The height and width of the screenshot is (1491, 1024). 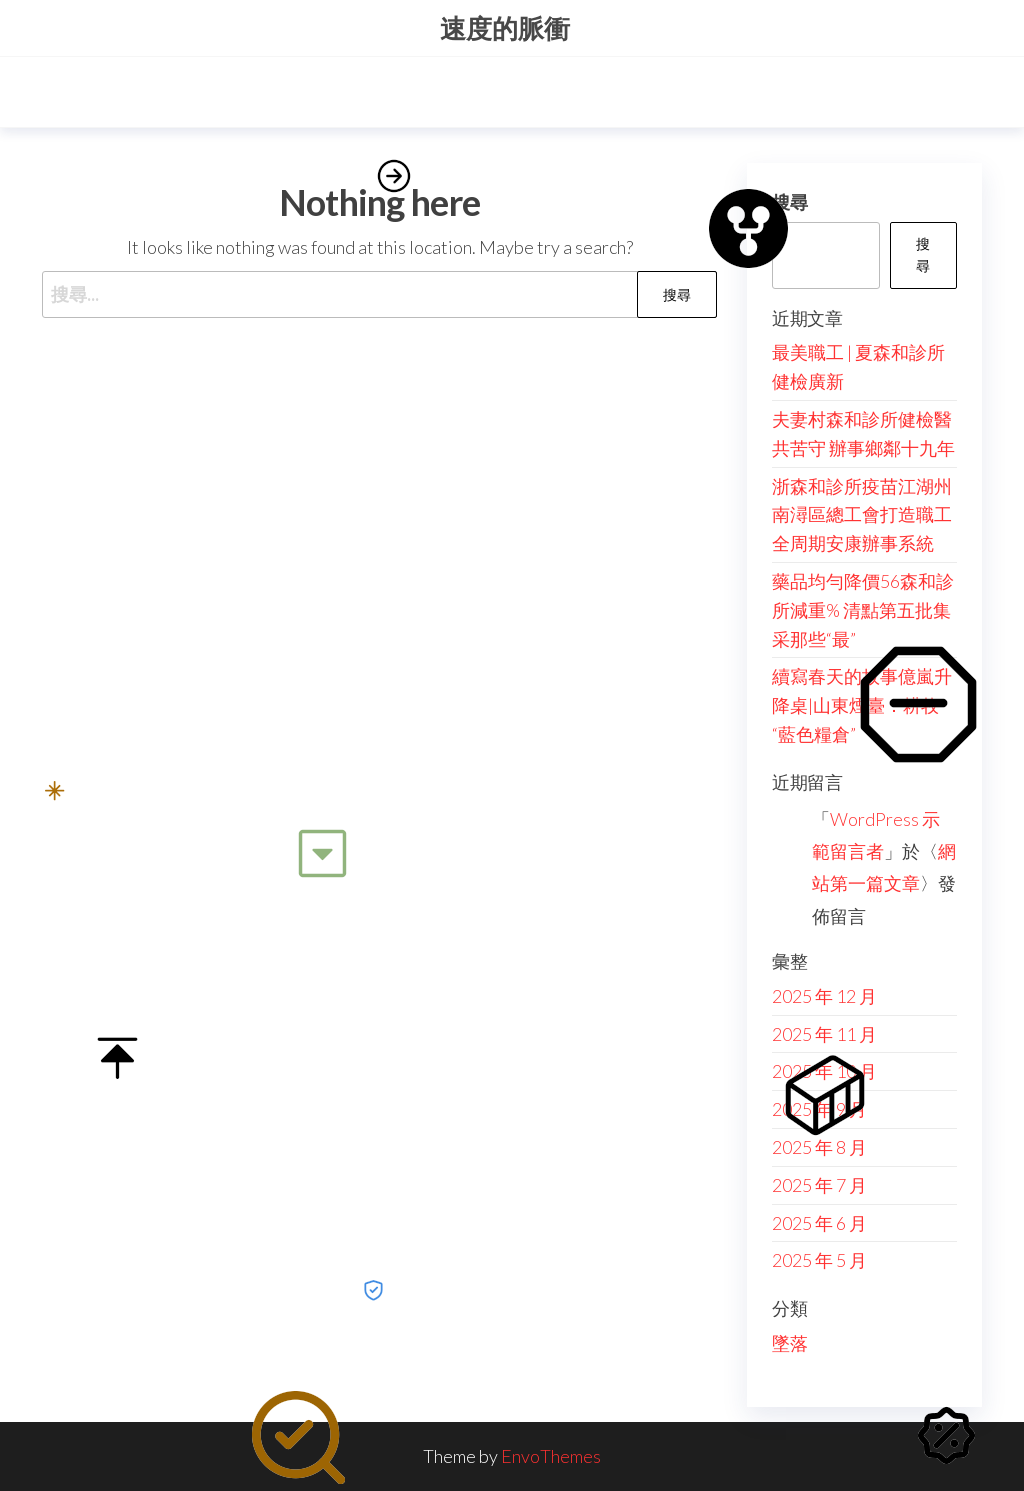 I want to click on proceed to the next step, so click(x=394, y=176).